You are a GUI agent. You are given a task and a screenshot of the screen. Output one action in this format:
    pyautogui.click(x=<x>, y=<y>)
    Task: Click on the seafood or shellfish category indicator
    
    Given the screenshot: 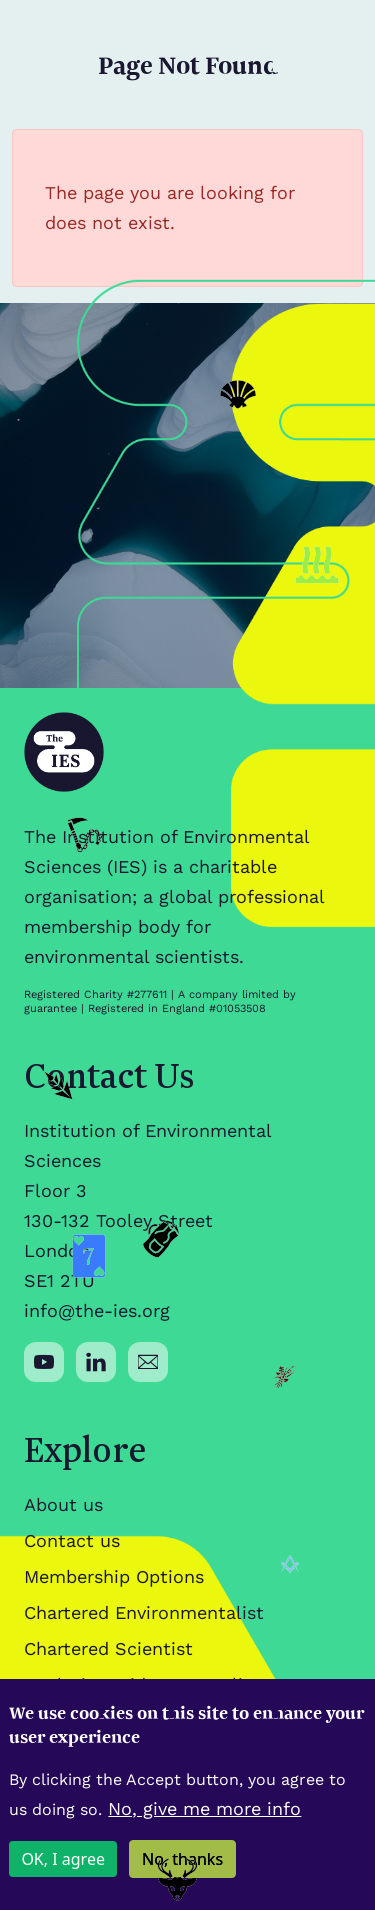 What is the action you would take?
    pyautogui.click(x=238, y=394)
    